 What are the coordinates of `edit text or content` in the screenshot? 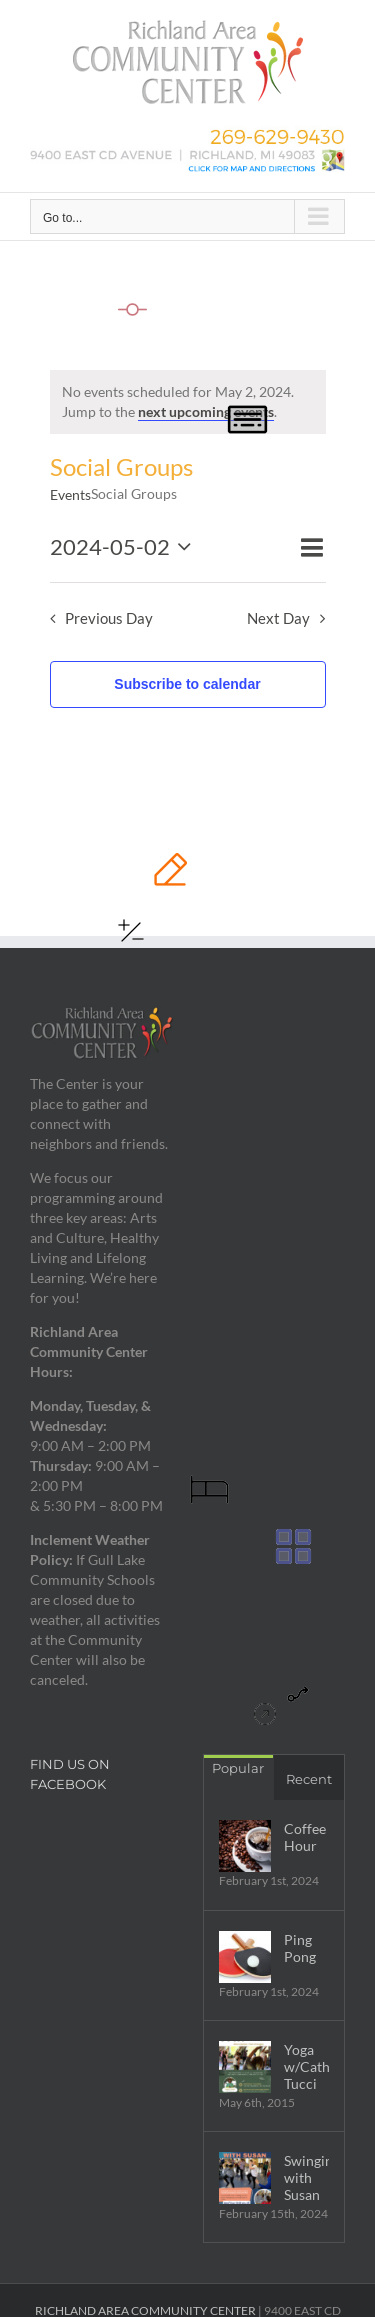 It's located at (170, 870).